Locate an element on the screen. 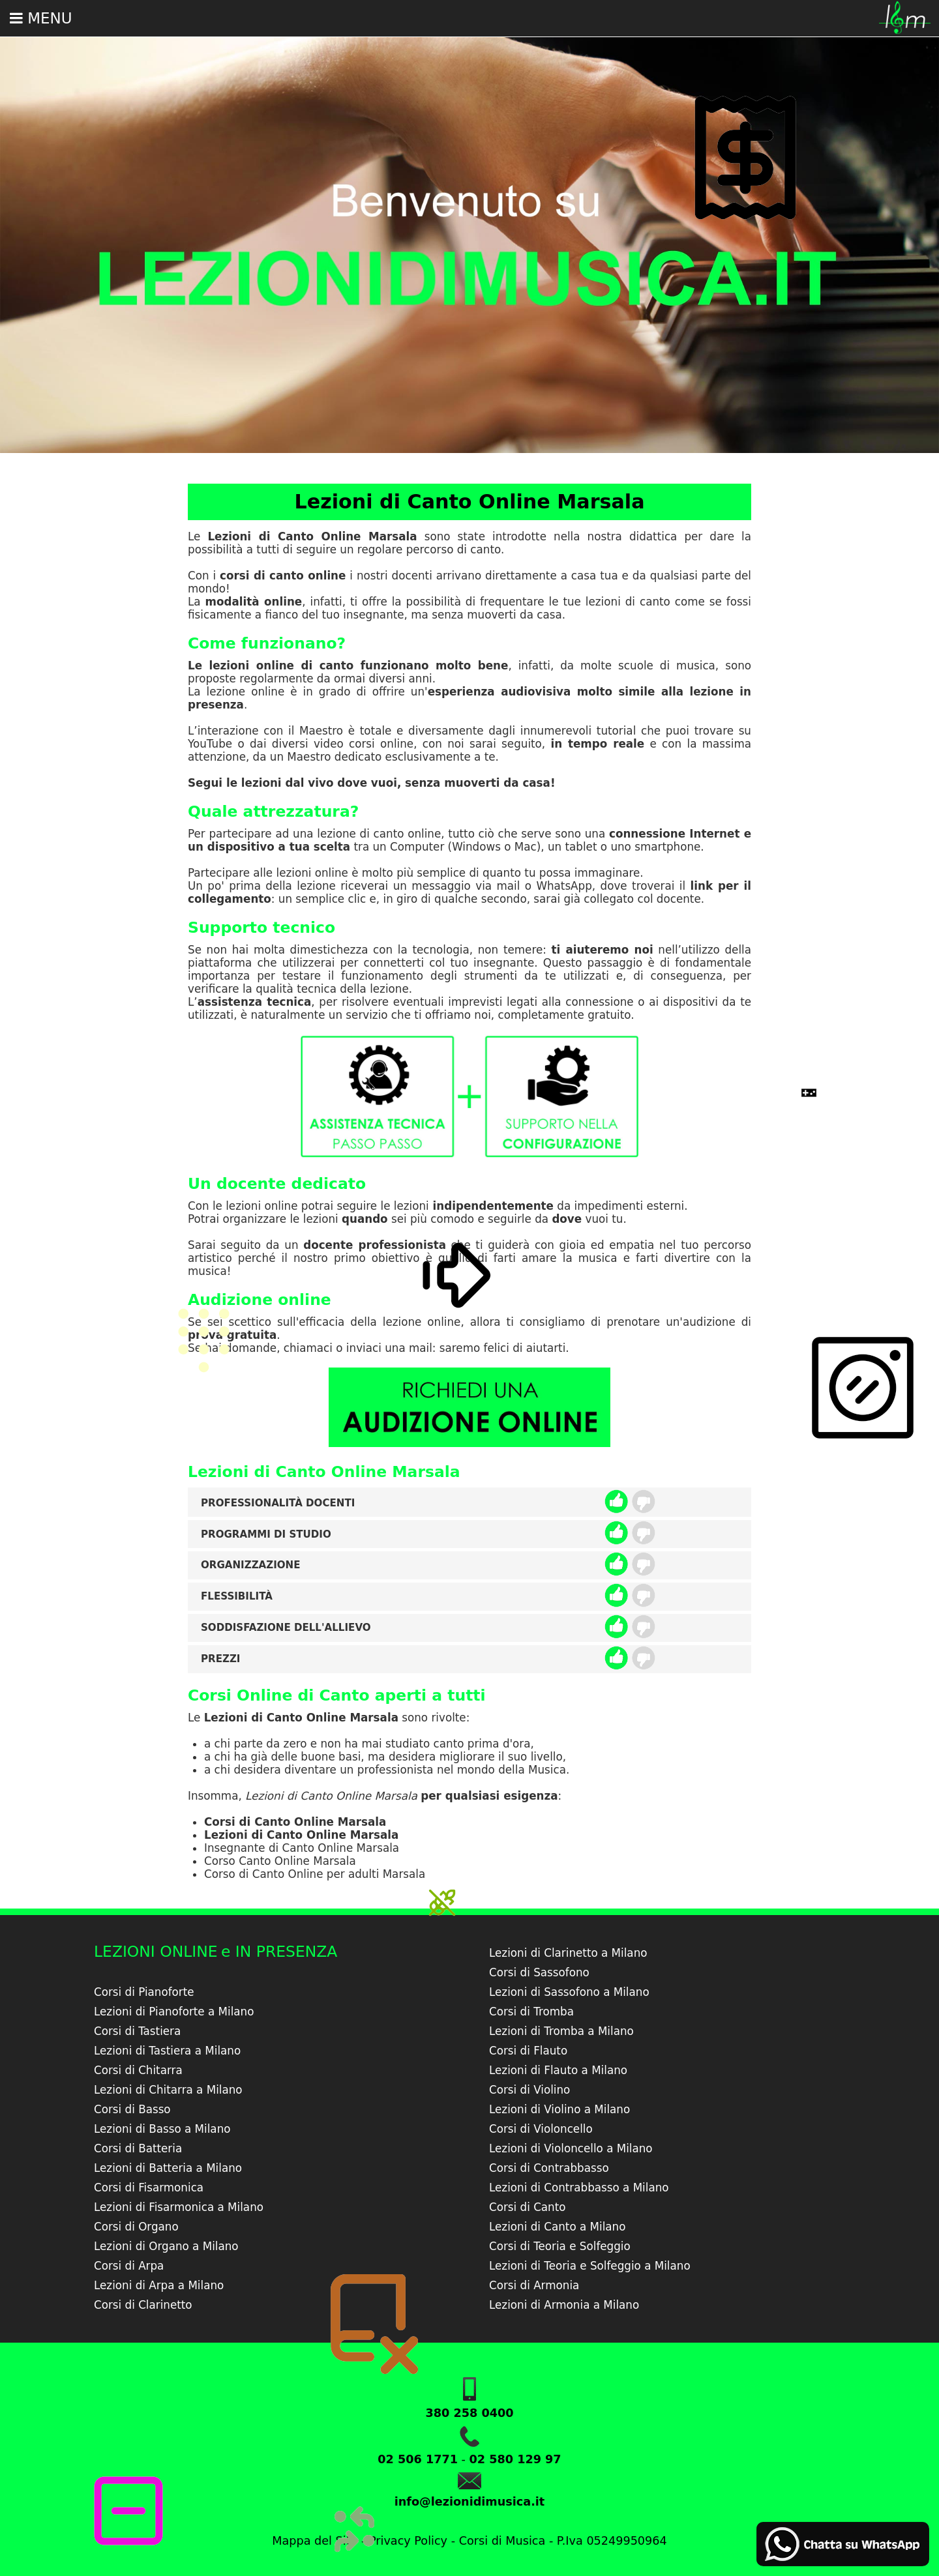 The width and height of the screenshot is (939, 2576). access laundry or appliance controls is located at coordinates (863, 1388).